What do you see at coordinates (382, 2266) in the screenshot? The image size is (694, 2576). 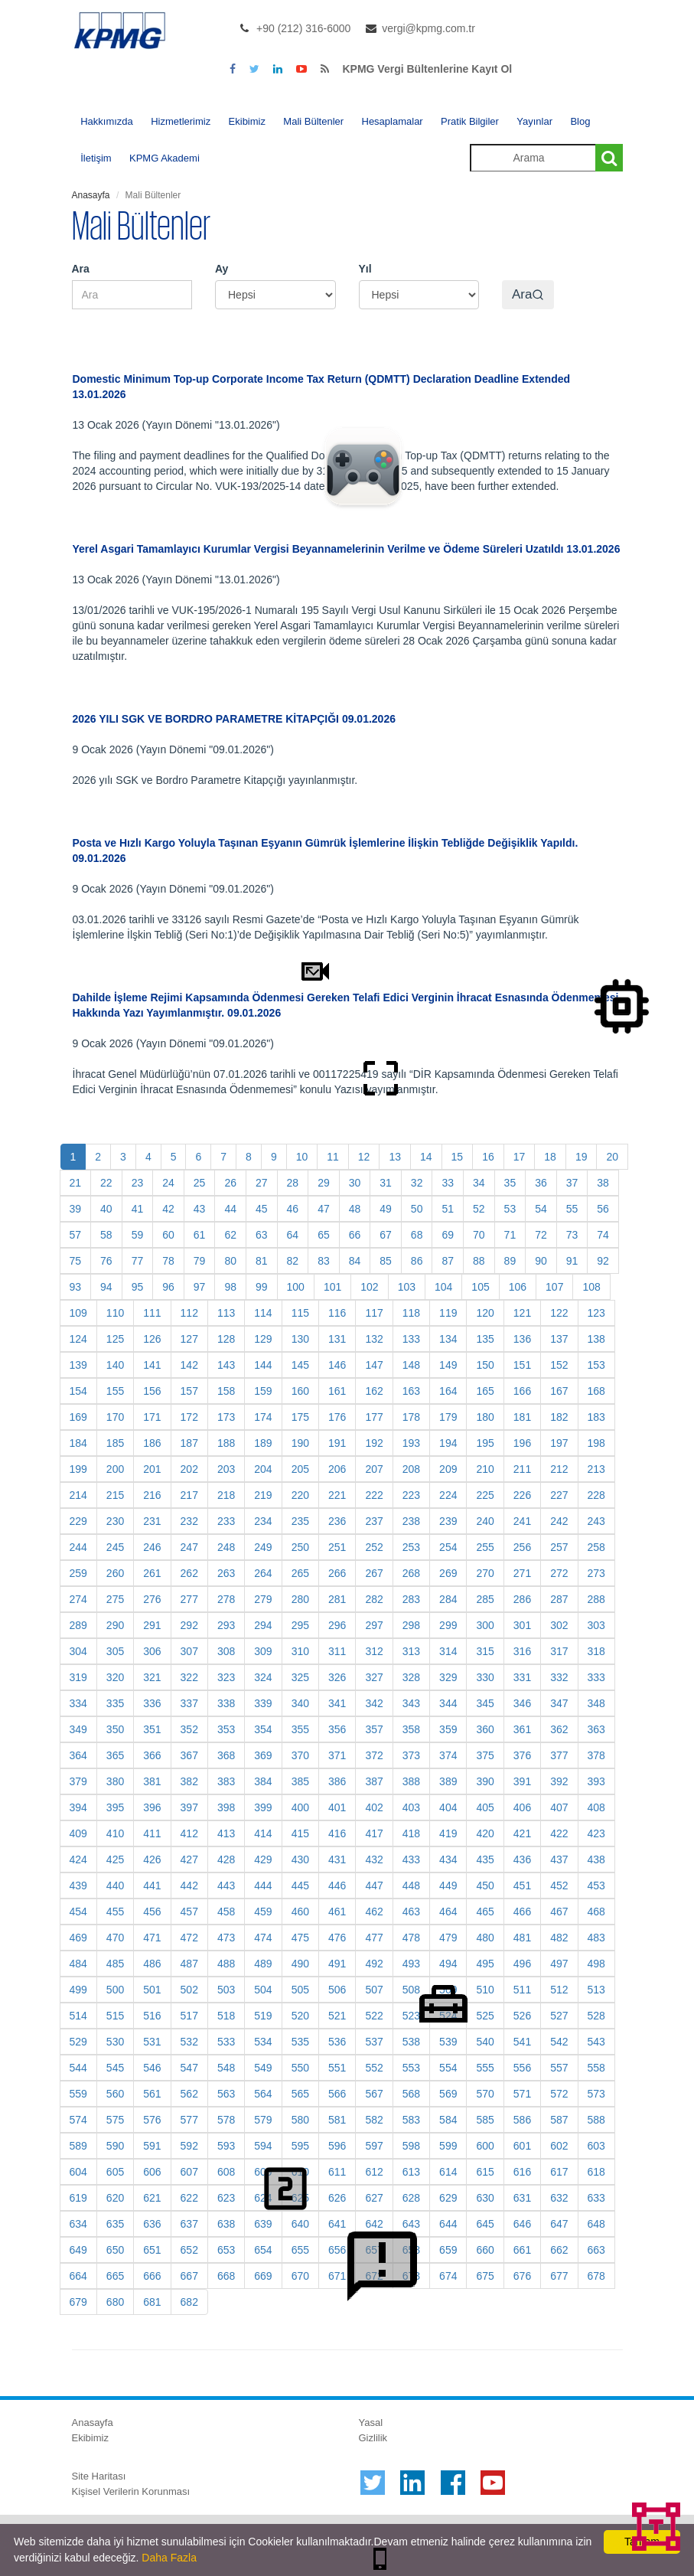 I see `view important announcements or alerts` at bounding box center [382, 2266].